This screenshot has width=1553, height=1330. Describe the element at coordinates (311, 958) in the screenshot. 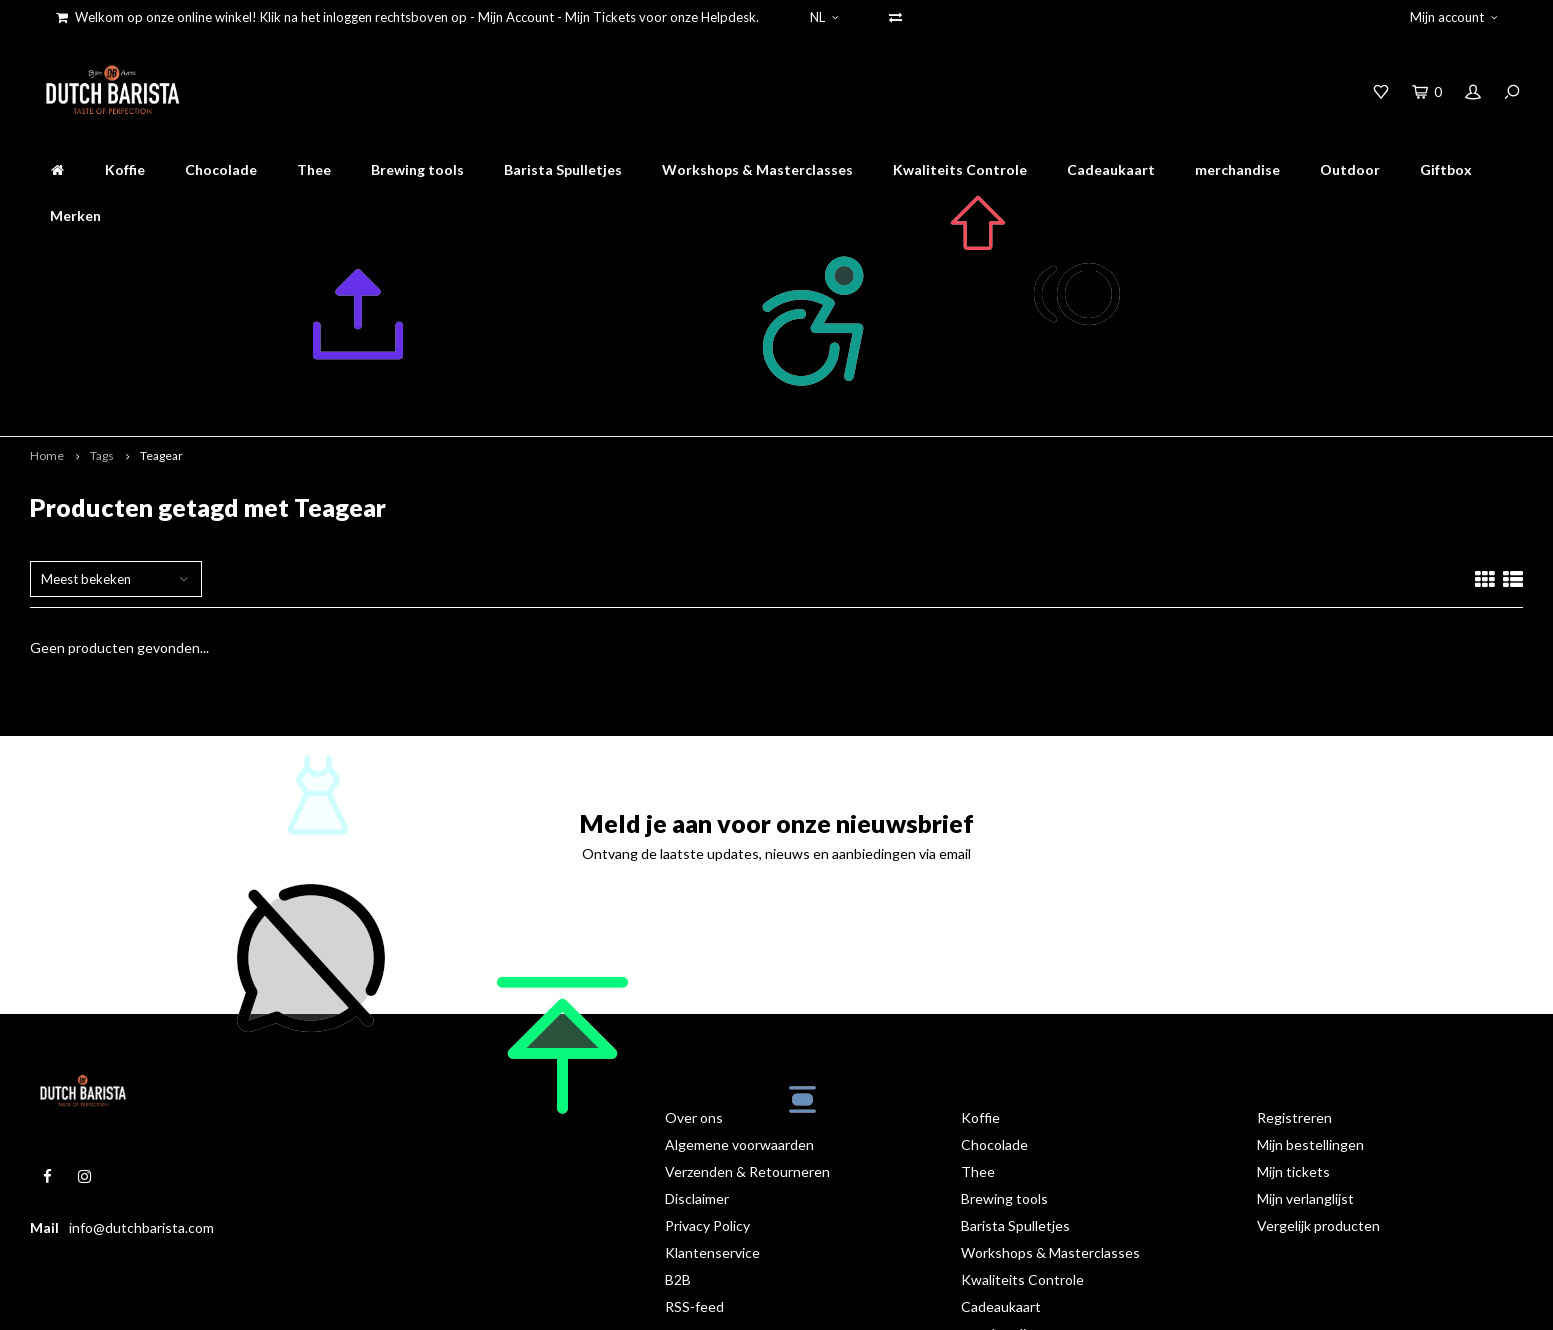

I see `mute or disable chat notifications` at that location.